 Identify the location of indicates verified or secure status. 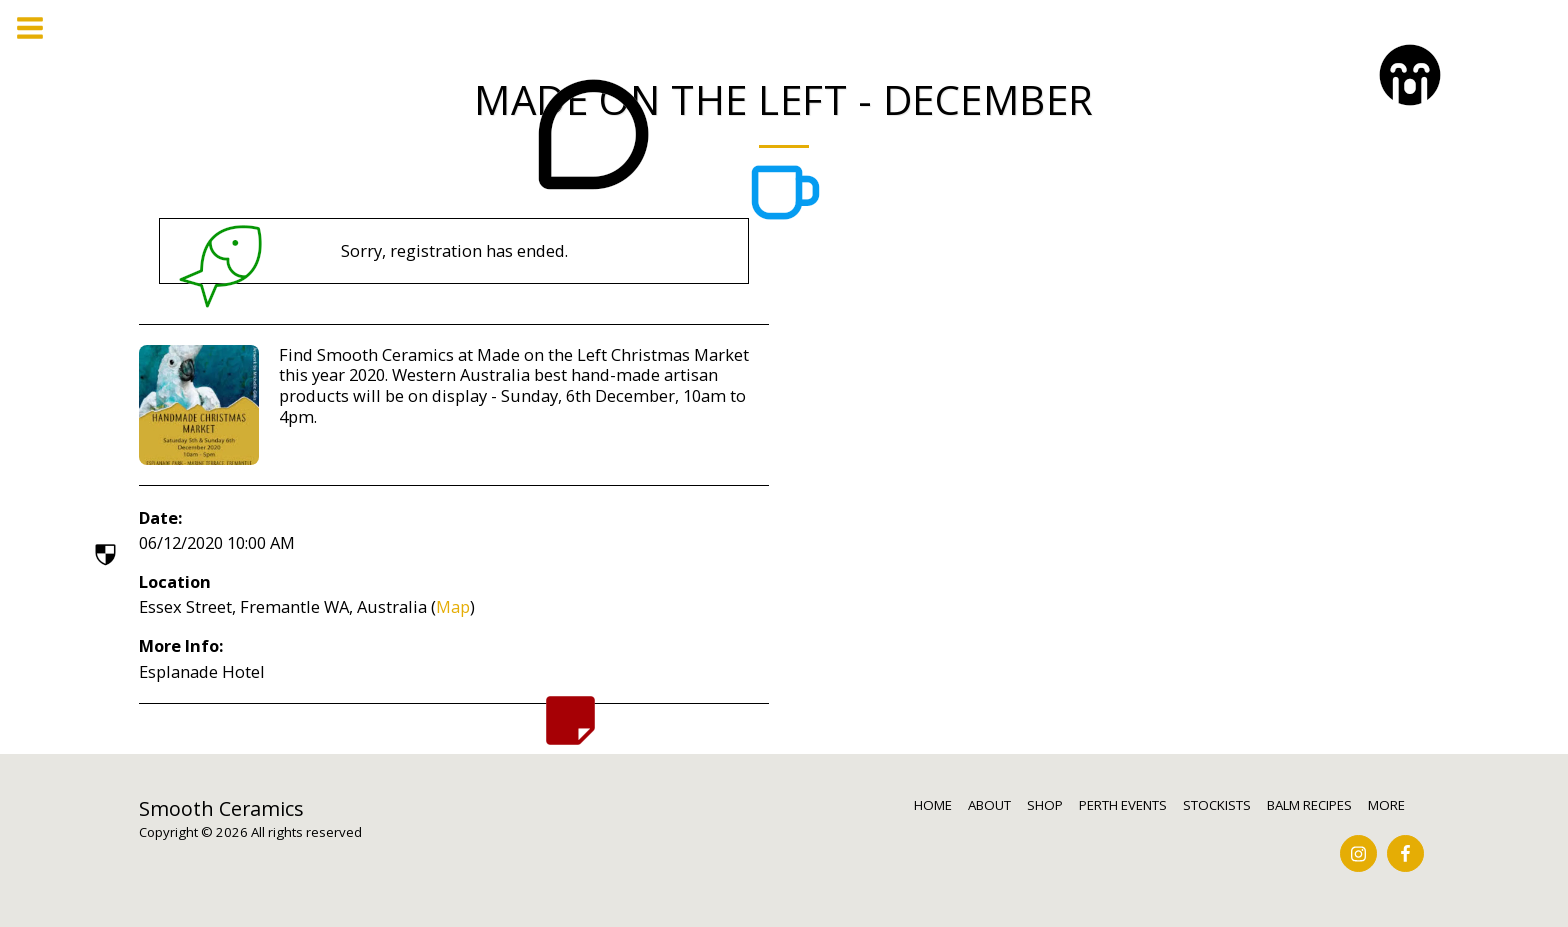
(105, 553).